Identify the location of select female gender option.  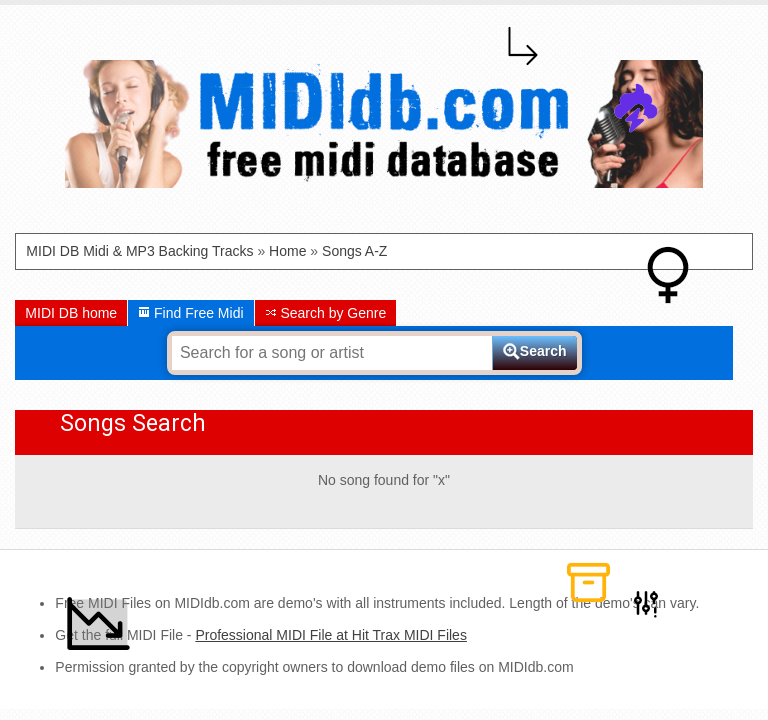
(668, 275).